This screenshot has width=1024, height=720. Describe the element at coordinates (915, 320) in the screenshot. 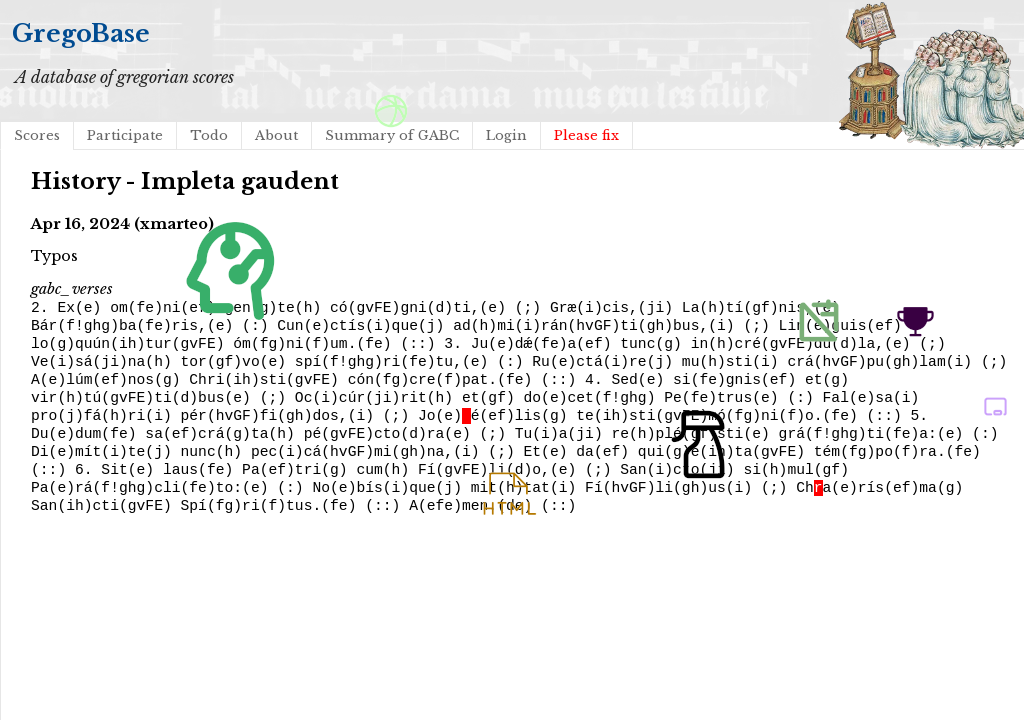

I see `view achievements or awards` at that location.